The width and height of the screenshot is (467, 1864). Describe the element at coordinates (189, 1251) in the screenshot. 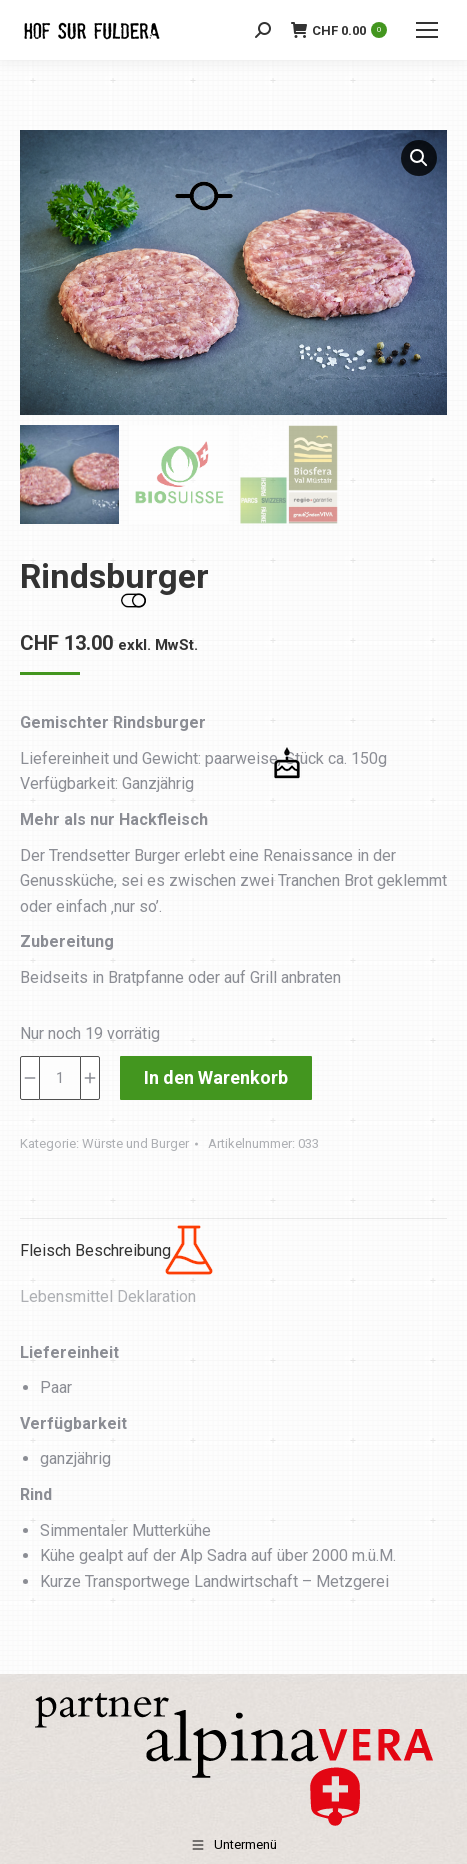

I see `access laboratory or science features` at that location.